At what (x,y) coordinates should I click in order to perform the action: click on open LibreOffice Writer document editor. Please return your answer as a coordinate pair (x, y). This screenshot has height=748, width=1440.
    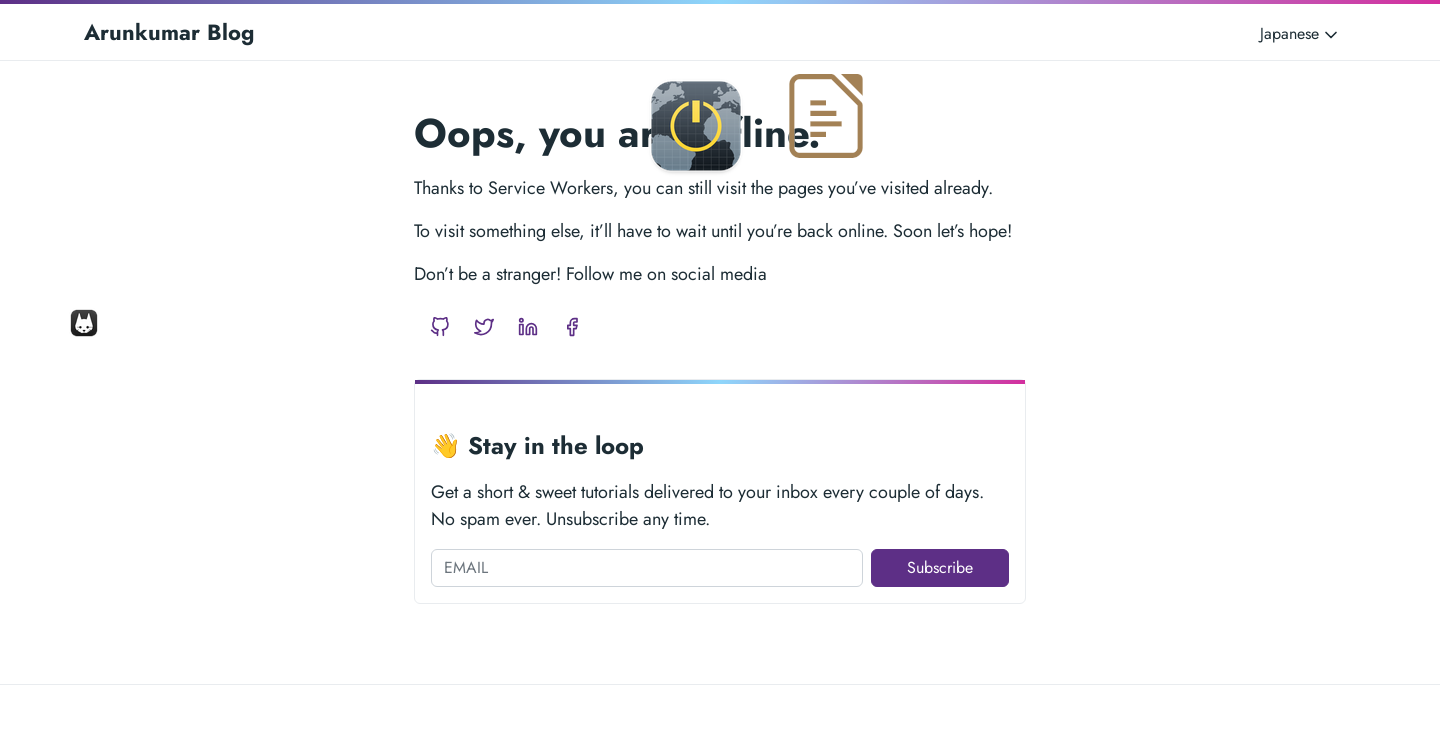
    Looking at the image, I should click on (826, 116).